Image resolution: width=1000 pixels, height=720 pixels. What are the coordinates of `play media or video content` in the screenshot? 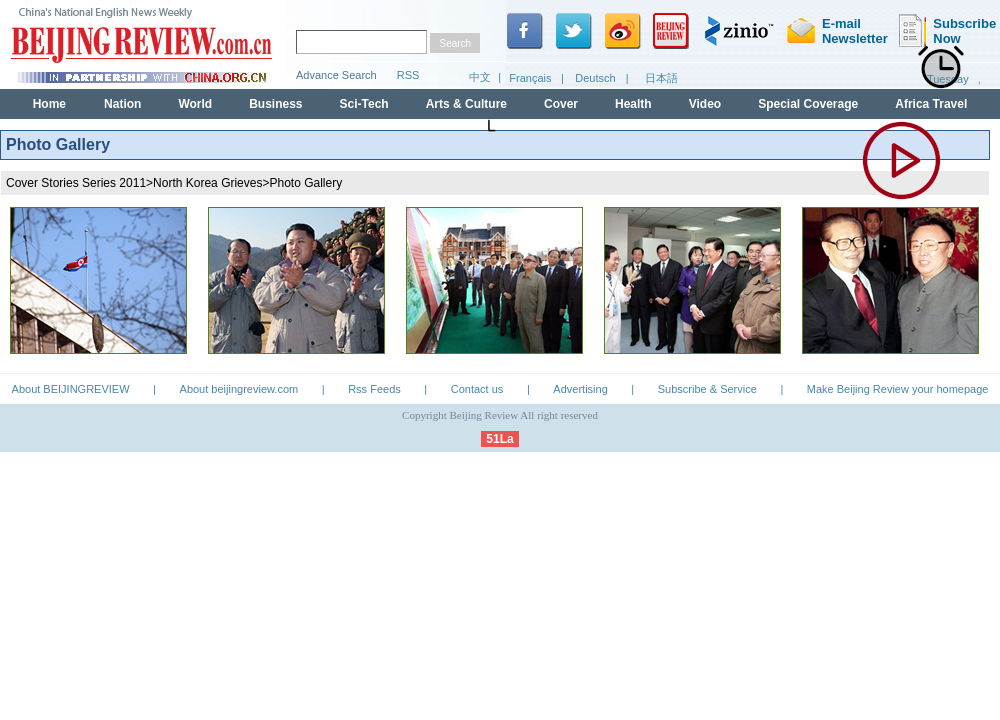 It's located at (901, 160).